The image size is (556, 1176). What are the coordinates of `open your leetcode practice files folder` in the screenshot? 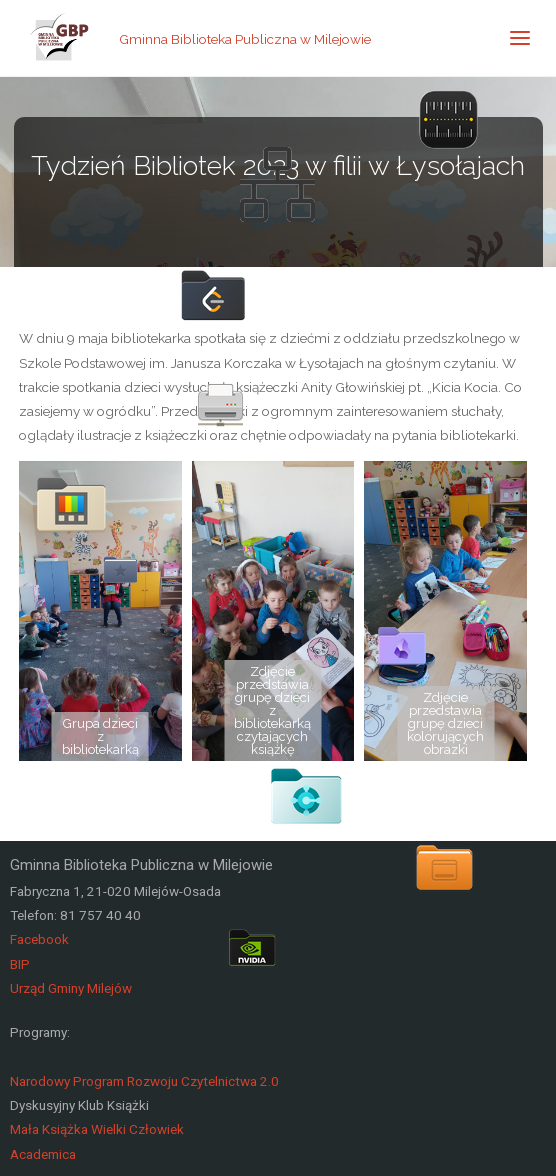 It's located at (213, 297).